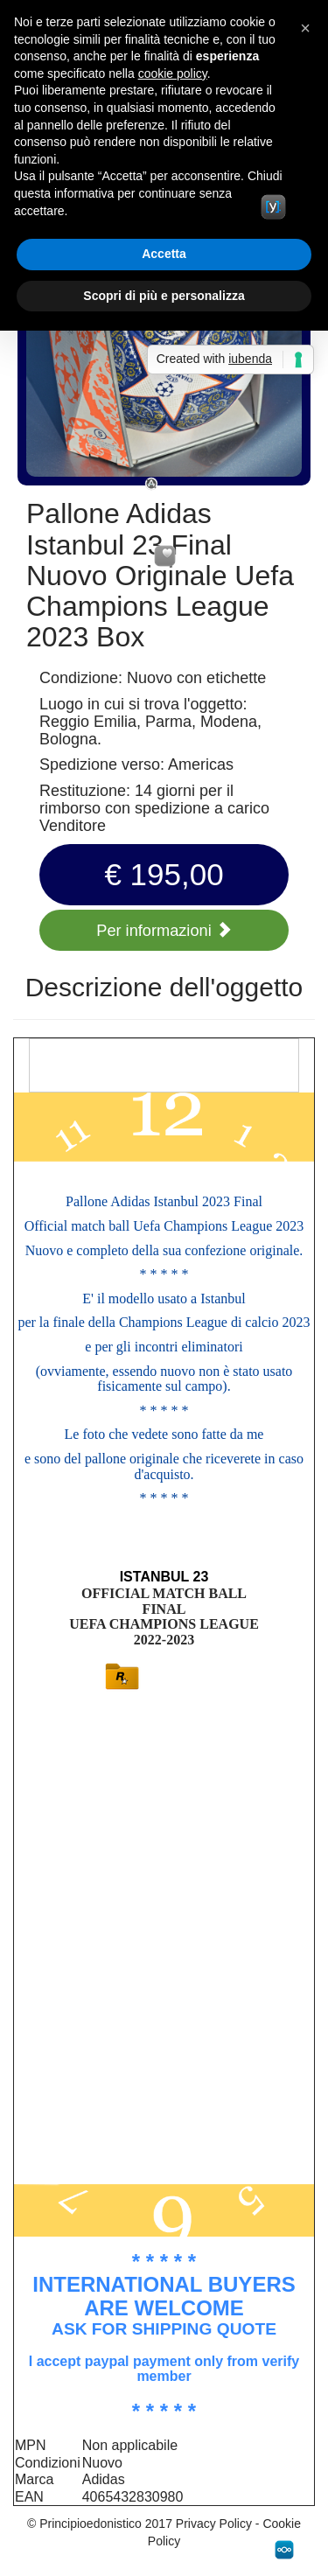 This screenshot has height=2576, width=328. What do you see at coordinates (151, 484) in the screenshot?
I see `open the software updater application` at bounding box center [151, 484].